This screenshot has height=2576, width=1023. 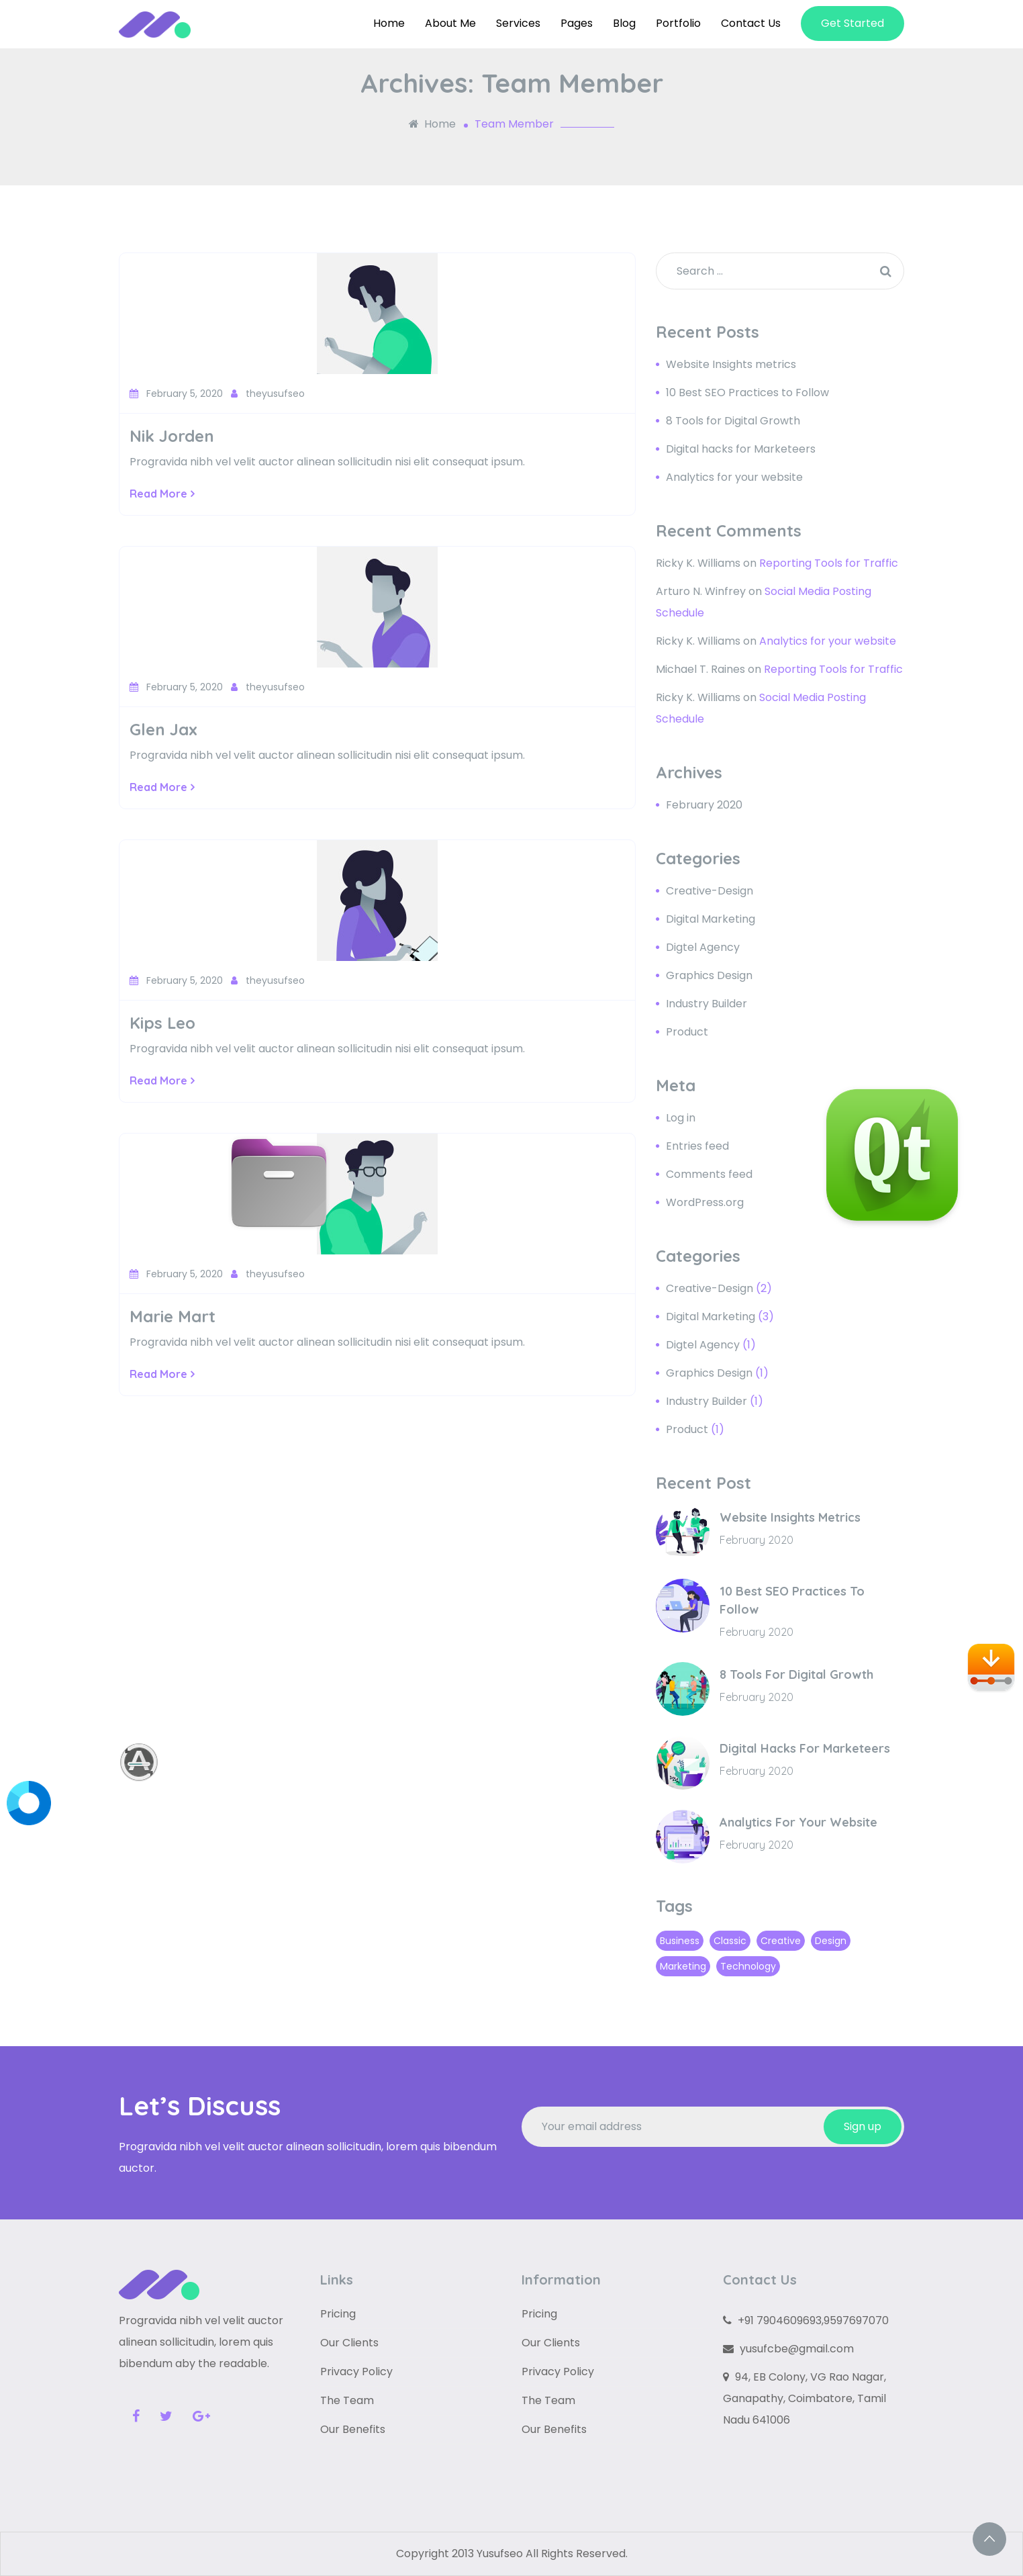 I want to click on launch qt creator development environment, so click(x=892, y=1155).